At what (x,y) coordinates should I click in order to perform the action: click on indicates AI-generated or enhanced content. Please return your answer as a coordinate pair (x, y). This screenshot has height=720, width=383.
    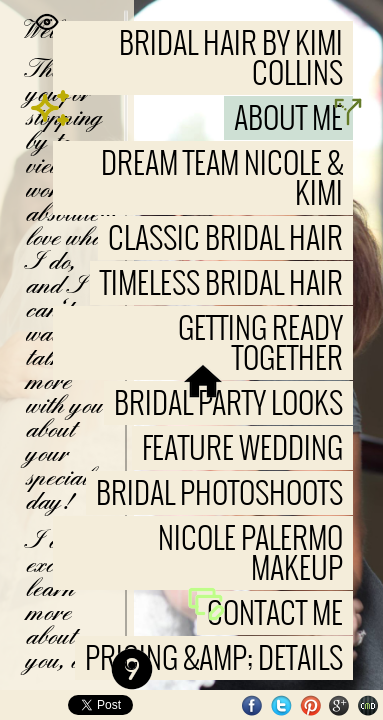
    Looking at the image, I should click on (51, 108).